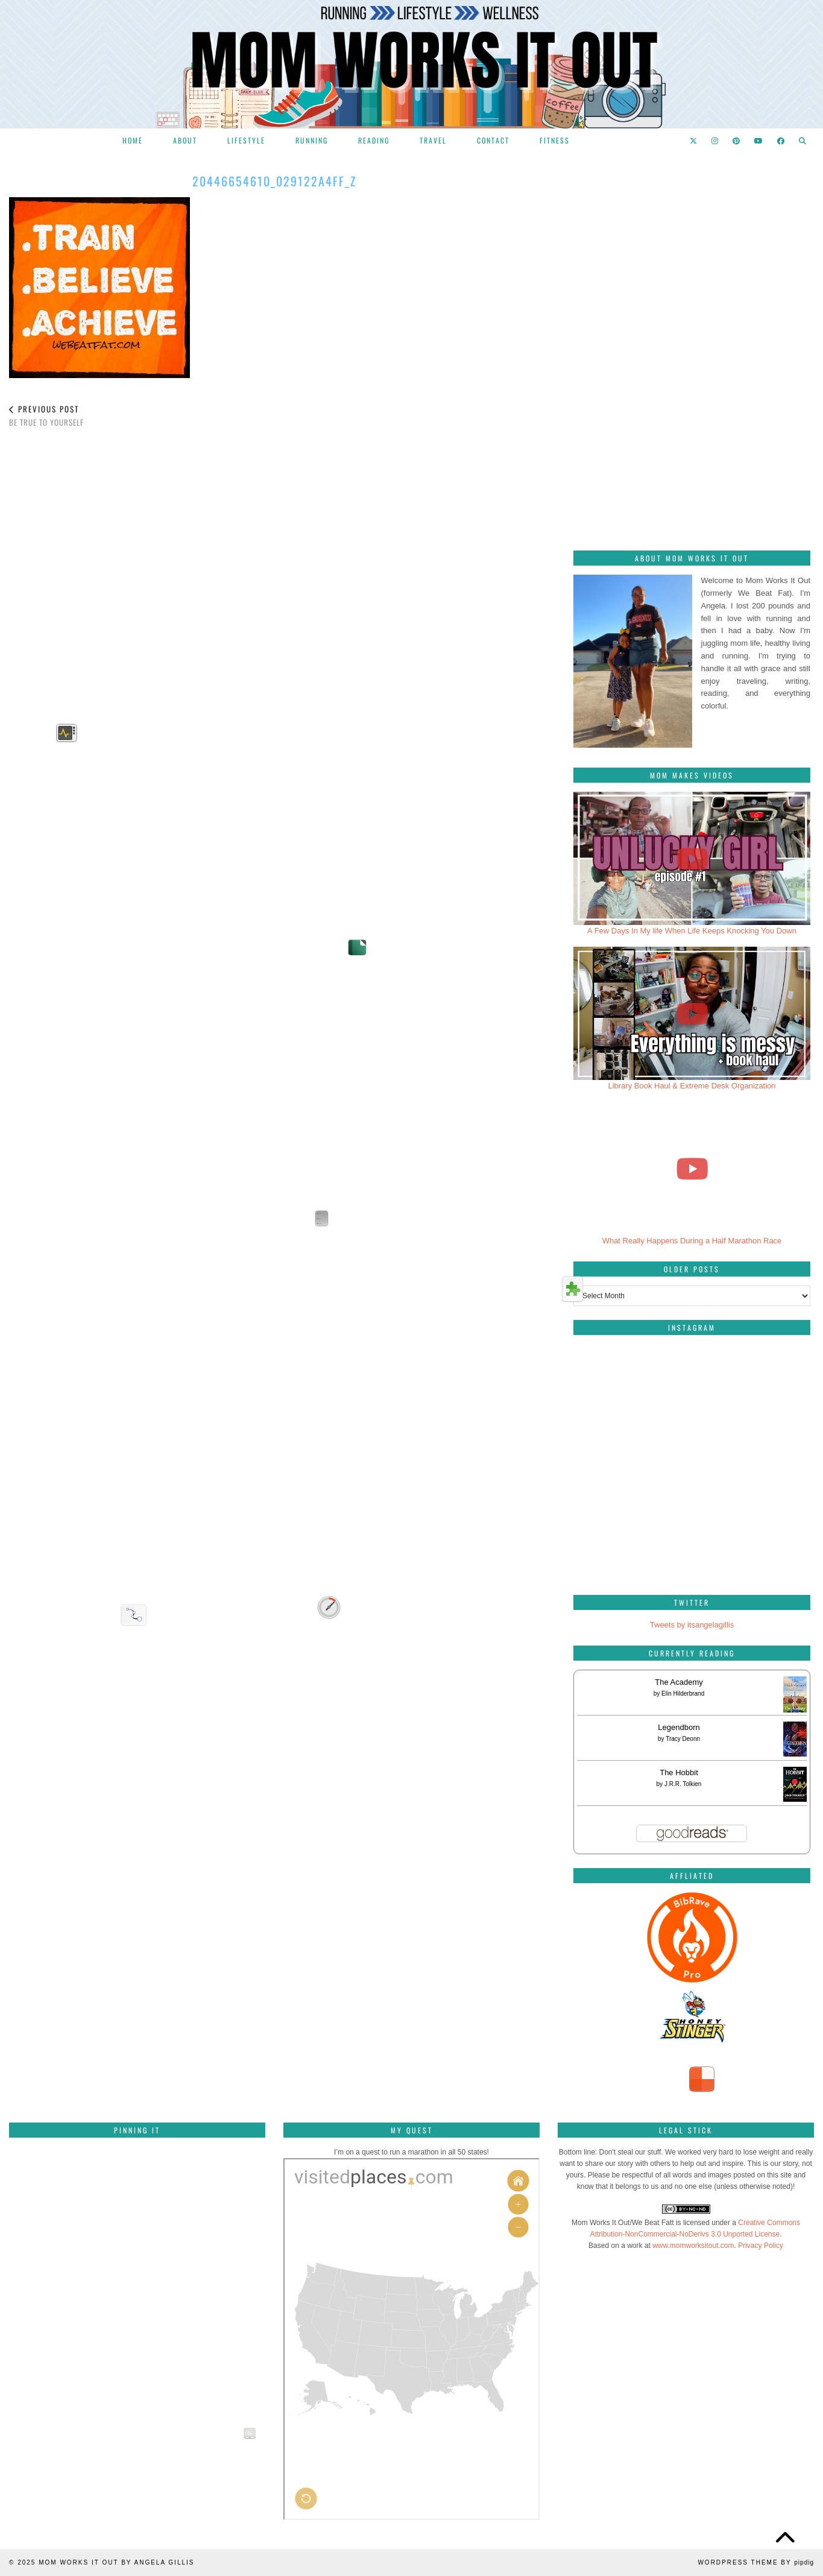  I want to click on change desktop wallpaper settings, so click(357, 947).